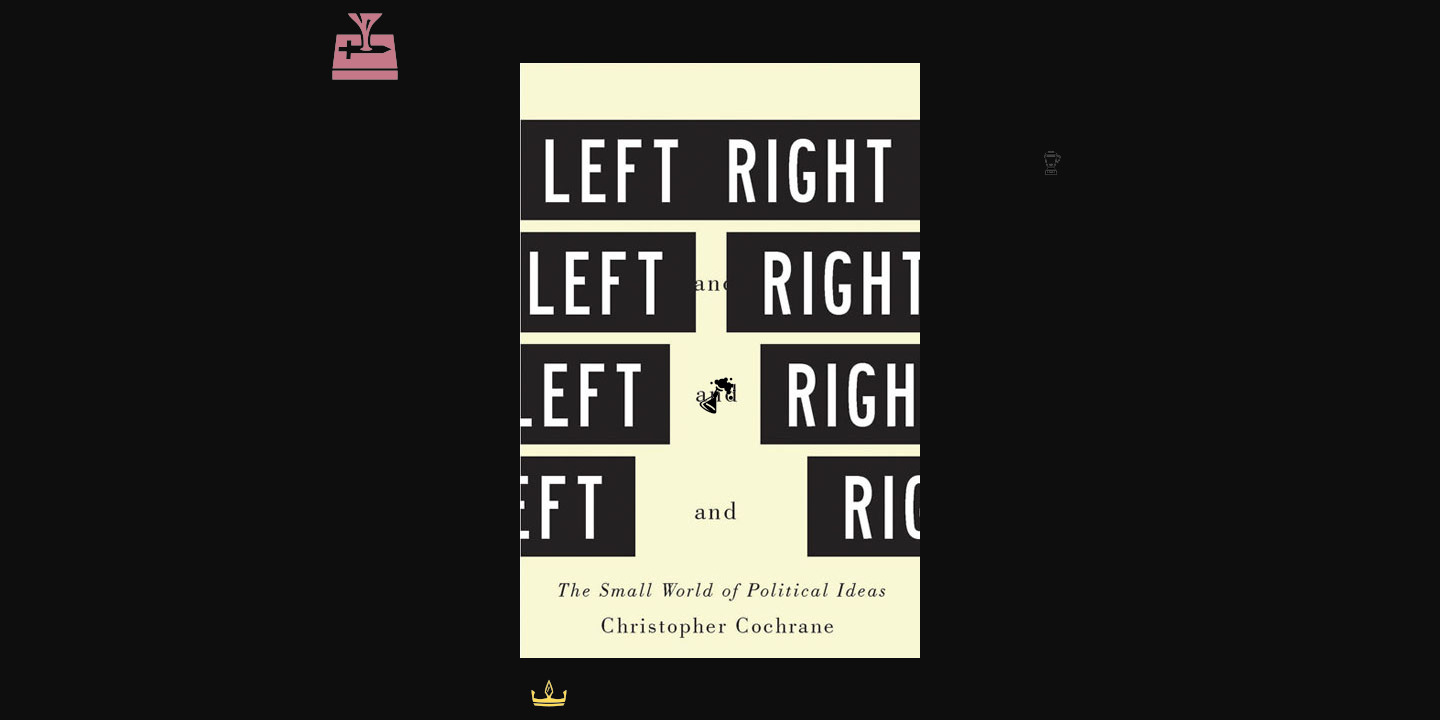 The width and height of the screenshot is (1440, 720). What do you see at coordinates (1051, 163) in the screenshot?
I see `access blending or mixing tools` at bounding box center [1051, 163].